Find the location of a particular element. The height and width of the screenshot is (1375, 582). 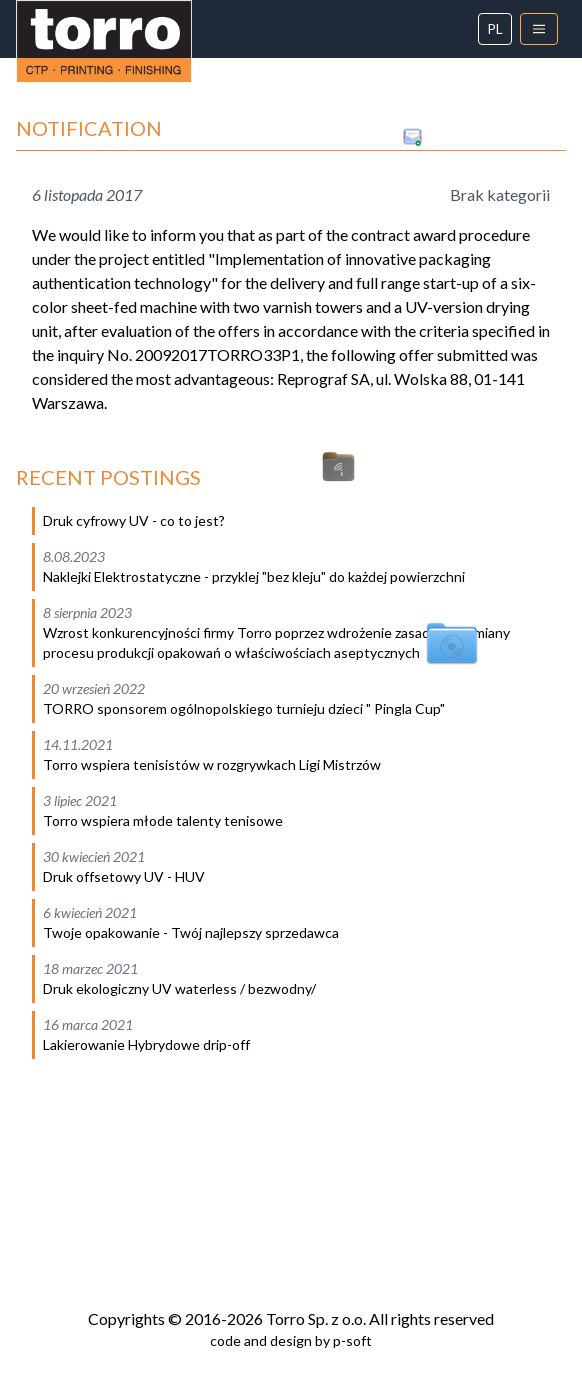

open your recordings folder is located at coordinates (452, 643).